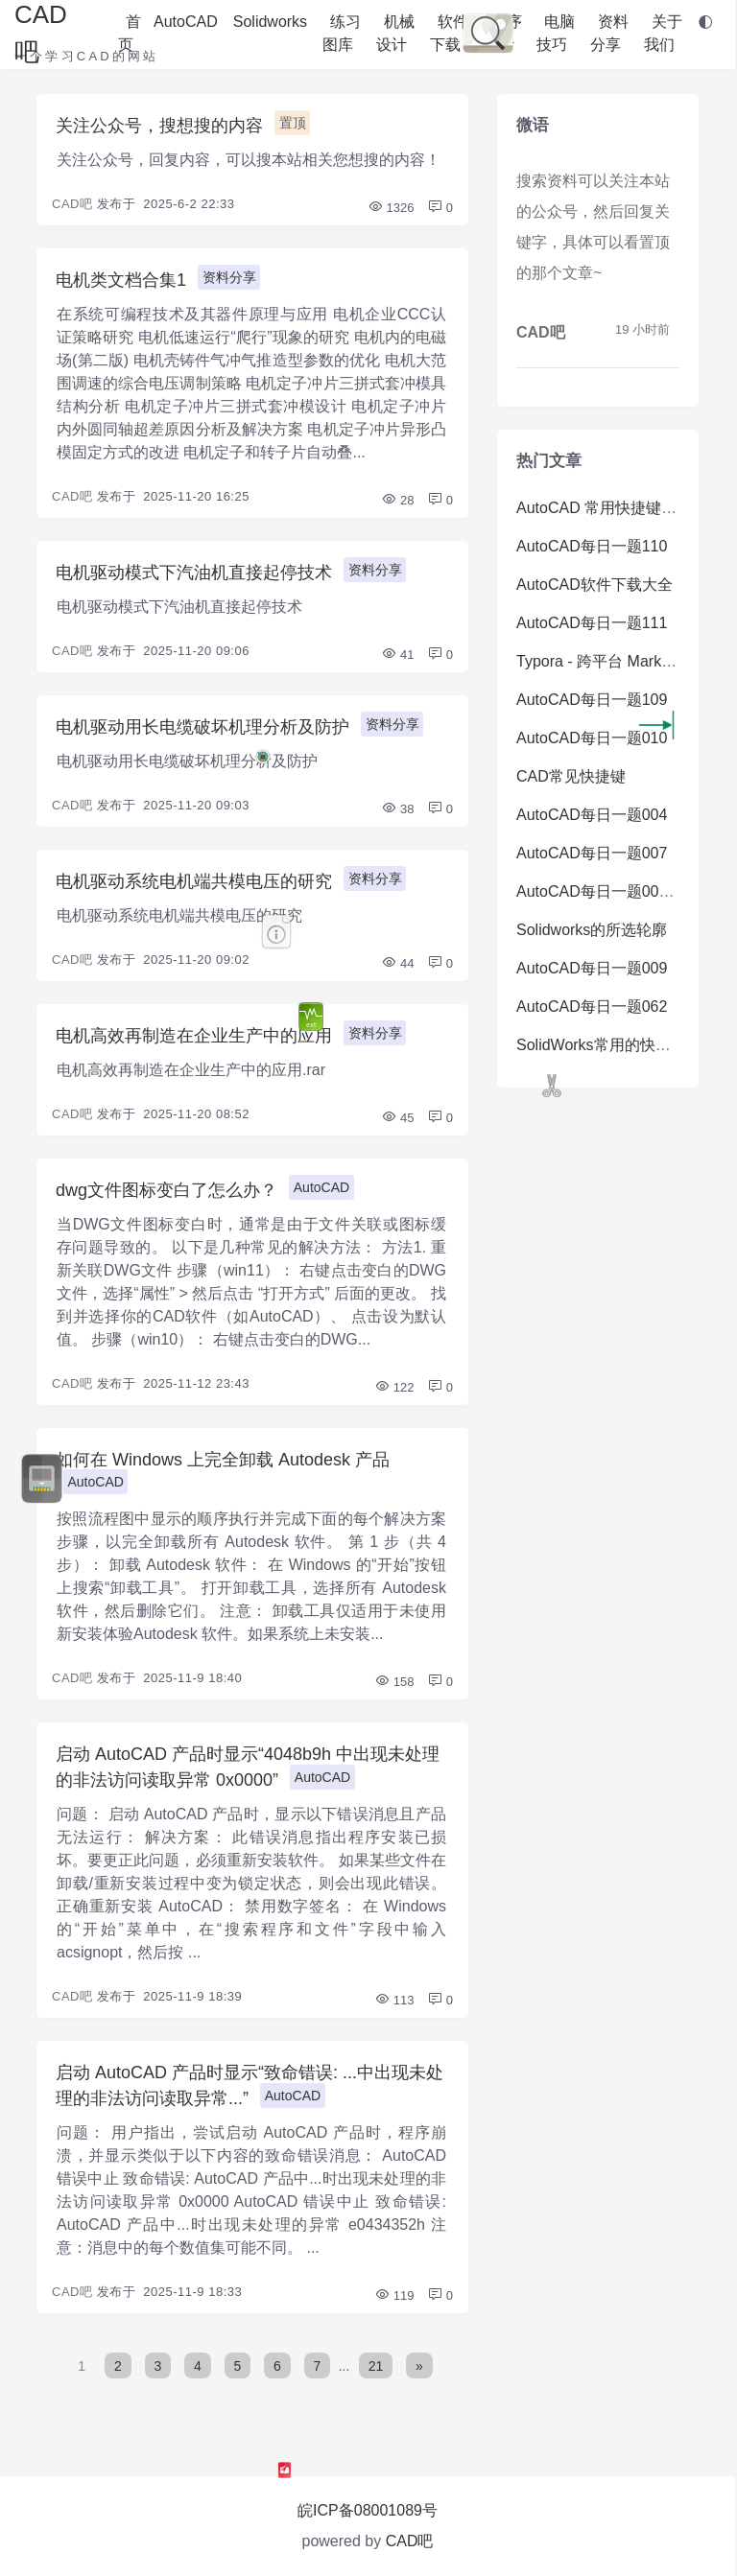 This screenshot has width=737, height=2576. What do you see at coordinates (41, 1478) in the screenshot?
I see `indicates a retro game ROM file` at bounding box center [41, 1478].